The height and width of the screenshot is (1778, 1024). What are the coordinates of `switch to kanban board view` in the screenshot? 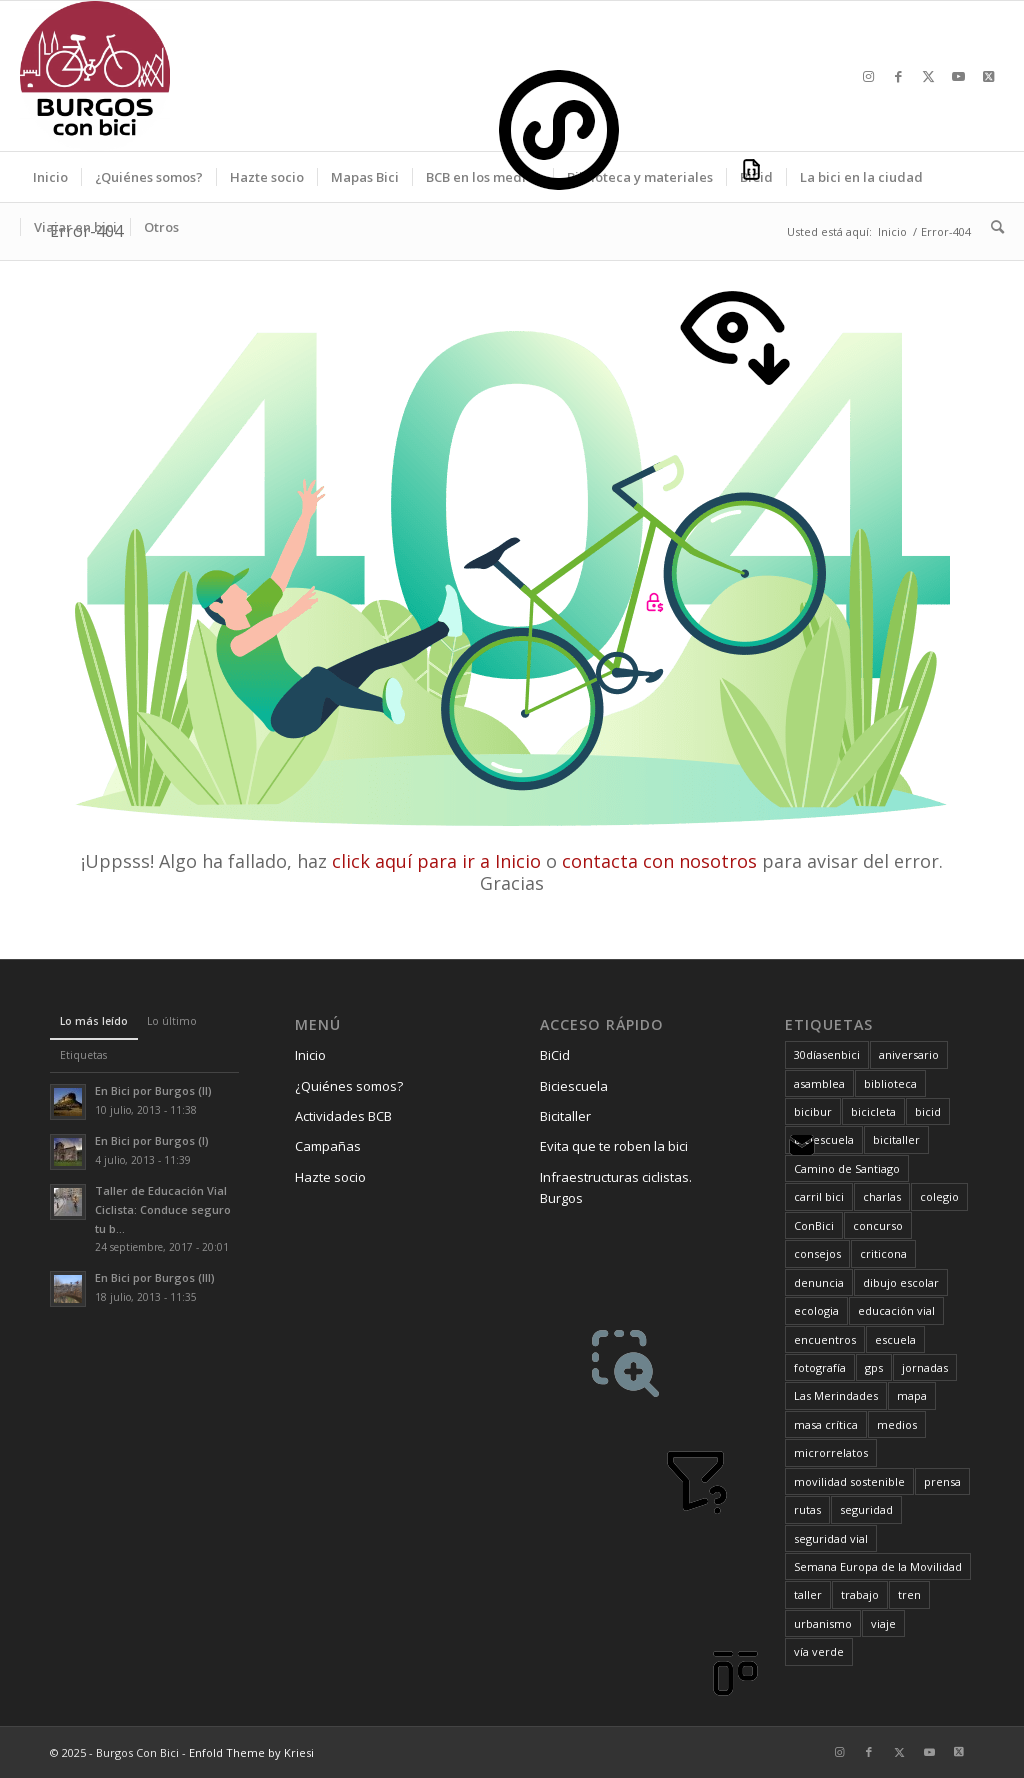 It's located at (735, 1673).